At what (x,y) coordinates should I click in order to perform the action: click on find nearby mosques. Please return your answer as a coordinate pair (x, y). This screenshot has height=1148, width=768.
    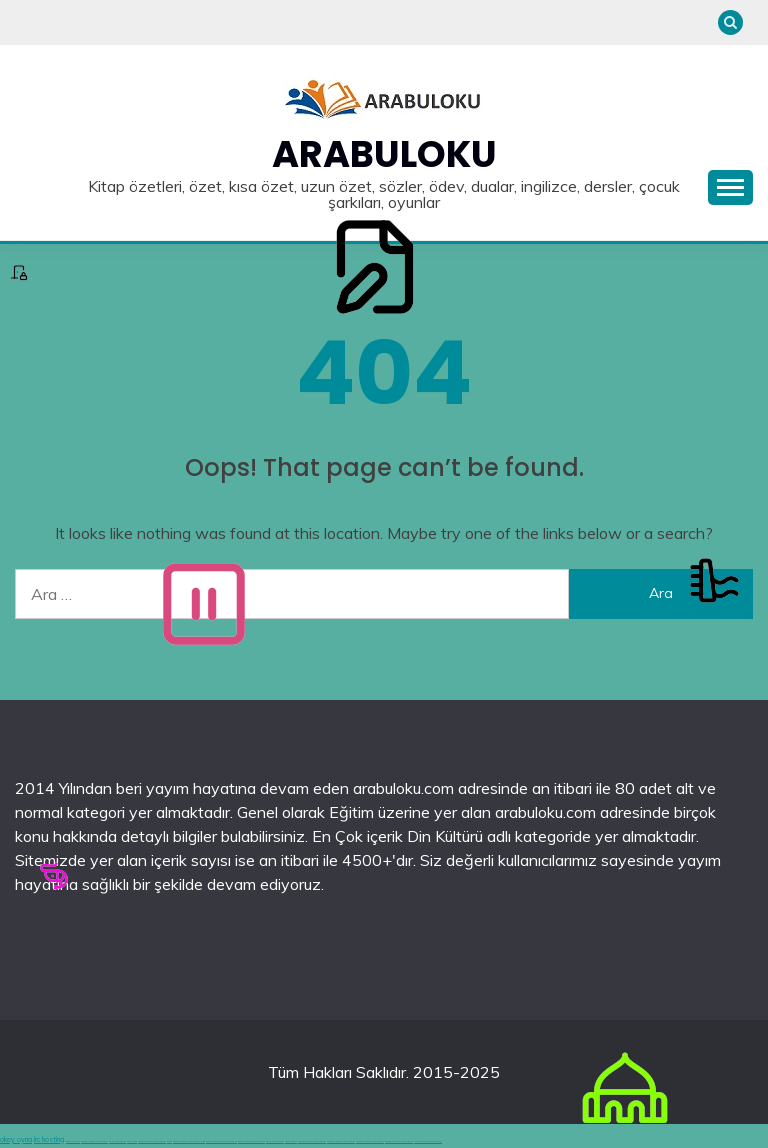
    Looking at the image, I should click on (625, 1092).